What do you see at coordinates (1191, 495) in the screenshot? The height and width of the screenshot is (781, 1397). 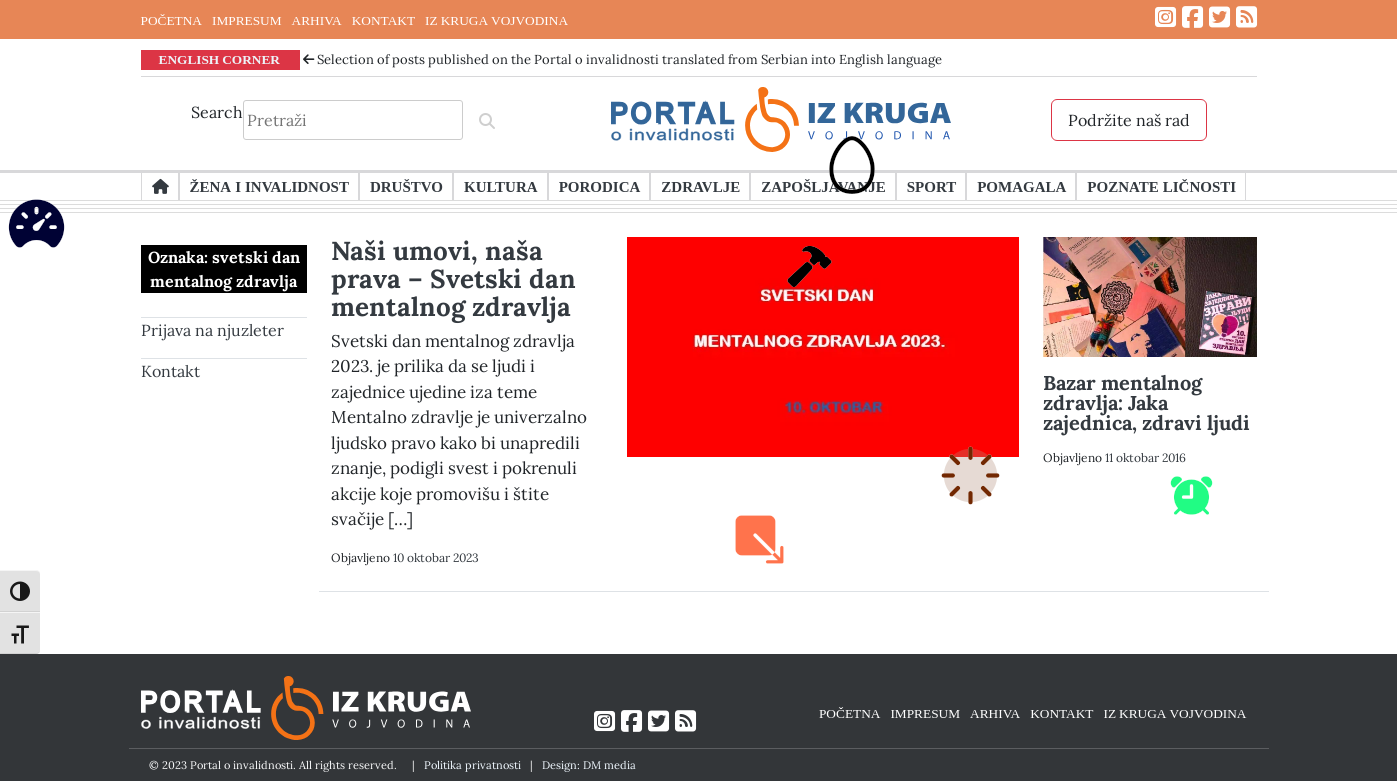 I see `set or manage alarms` at bounding box center [1191, 495].